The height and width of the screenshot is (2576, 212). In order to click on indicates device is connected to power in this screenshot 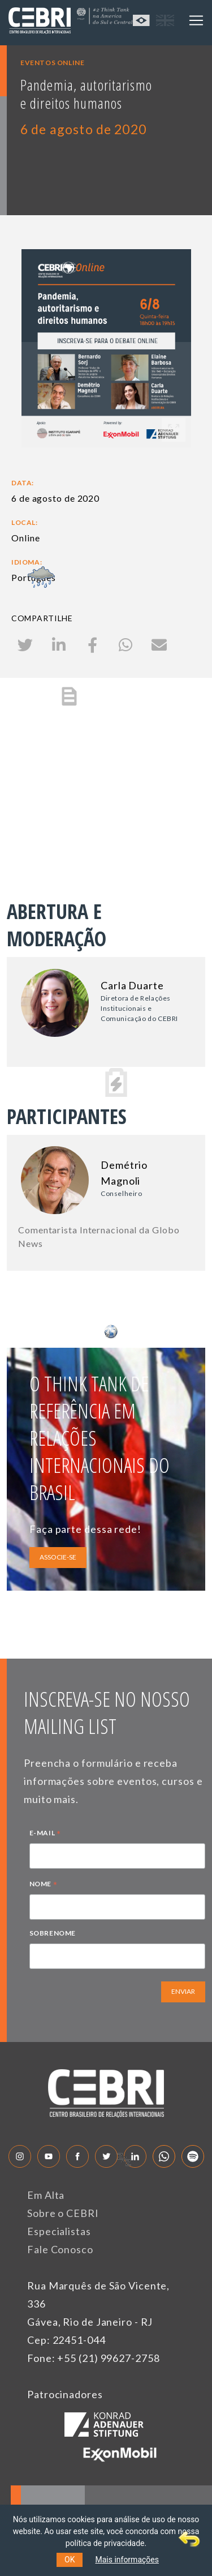, I will do `click(116, 1082)`.